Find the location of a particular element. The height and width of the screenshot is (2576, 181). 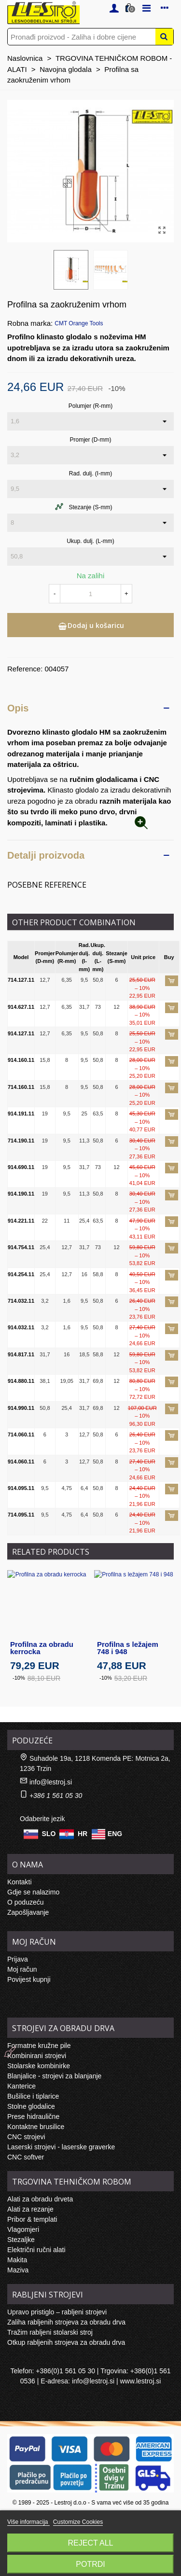

view connected data points or nodes is located at coordinates (59, 506).